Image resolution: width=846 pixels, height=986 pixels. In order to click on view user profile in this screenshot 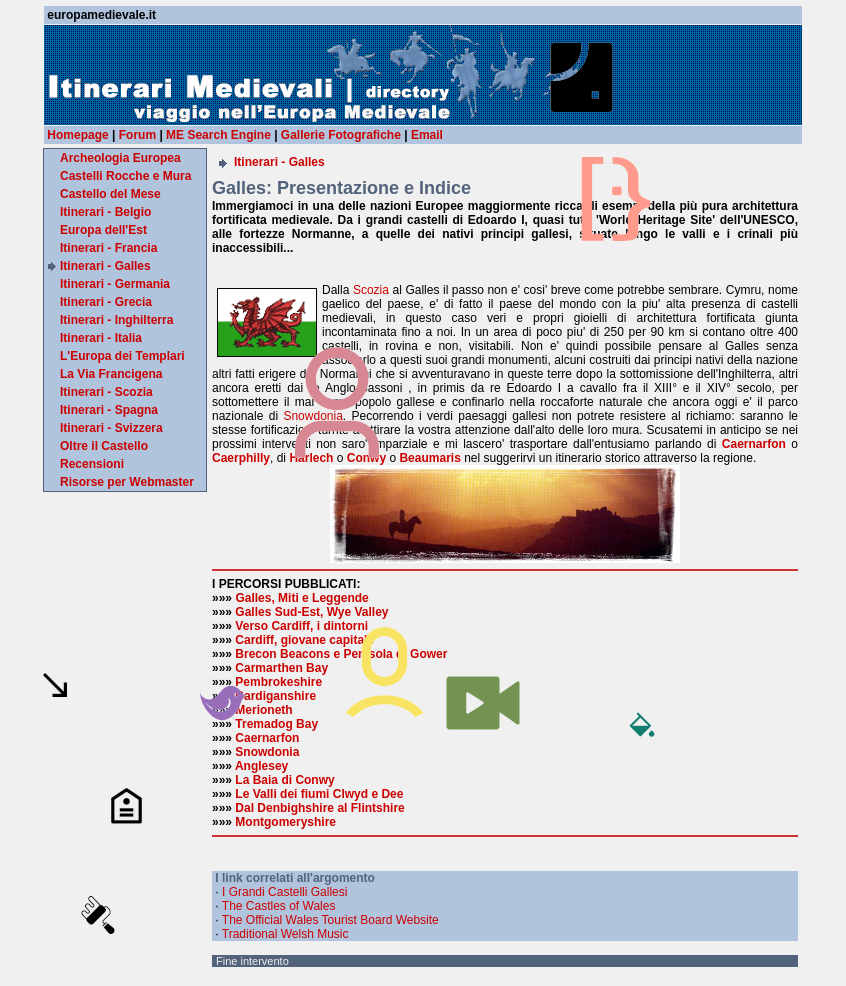, I will do `click(384, 672)`.